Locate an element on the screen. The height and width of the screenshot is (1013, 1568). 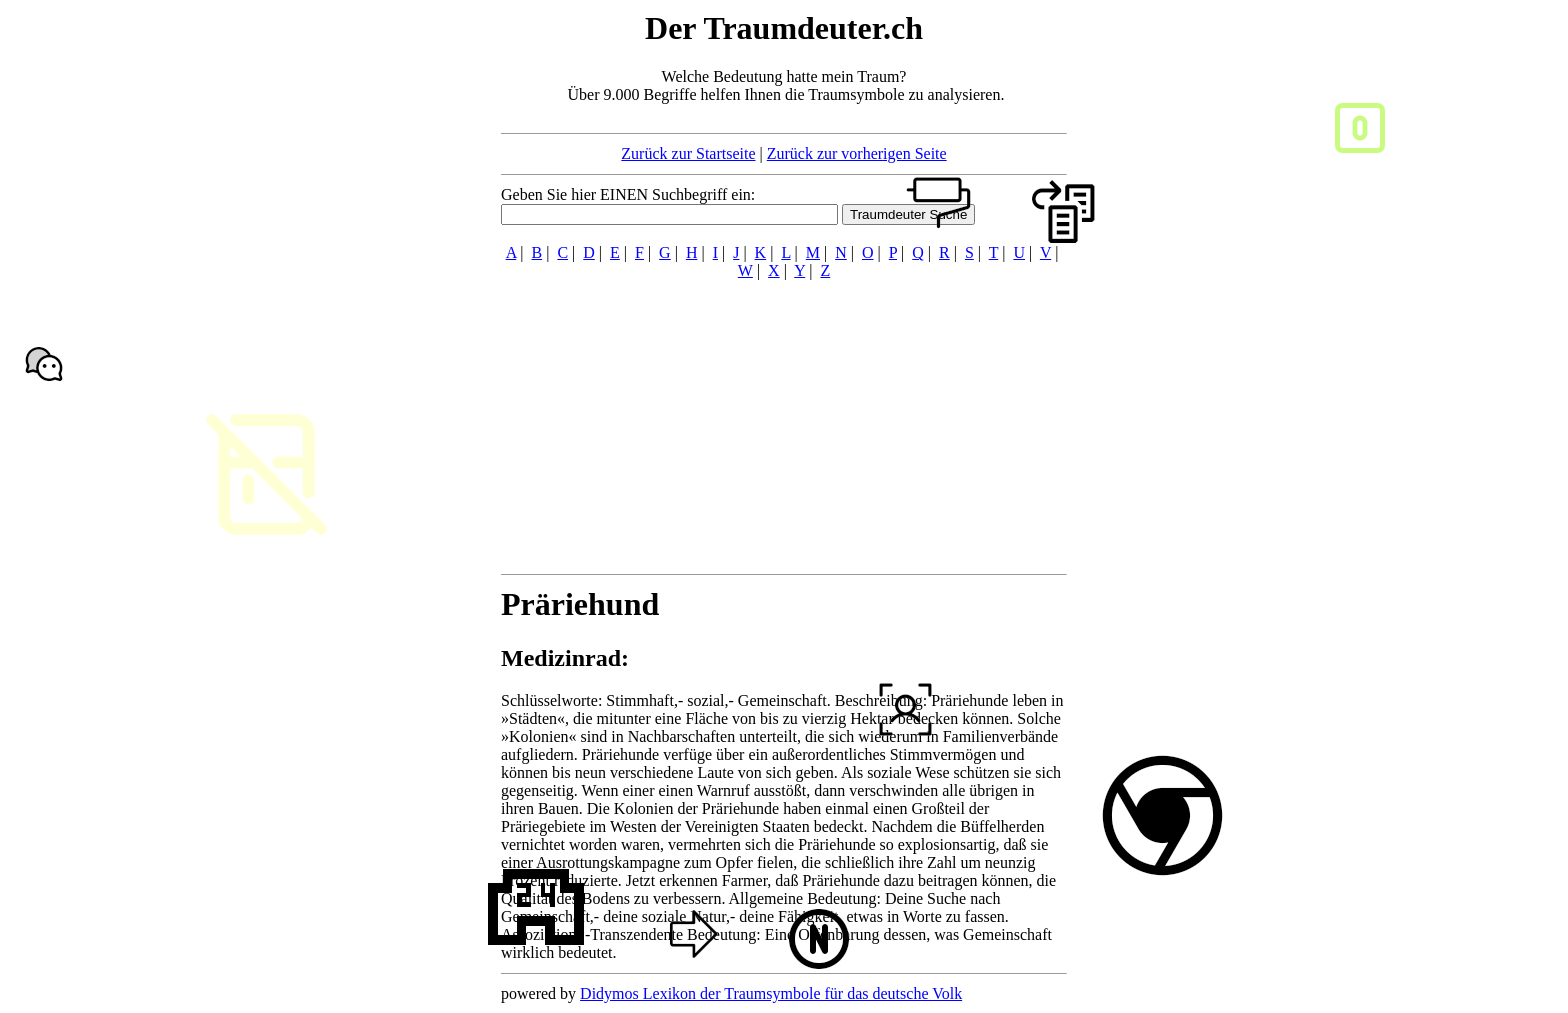
go to next item or step is located at coordinates (692, 934).